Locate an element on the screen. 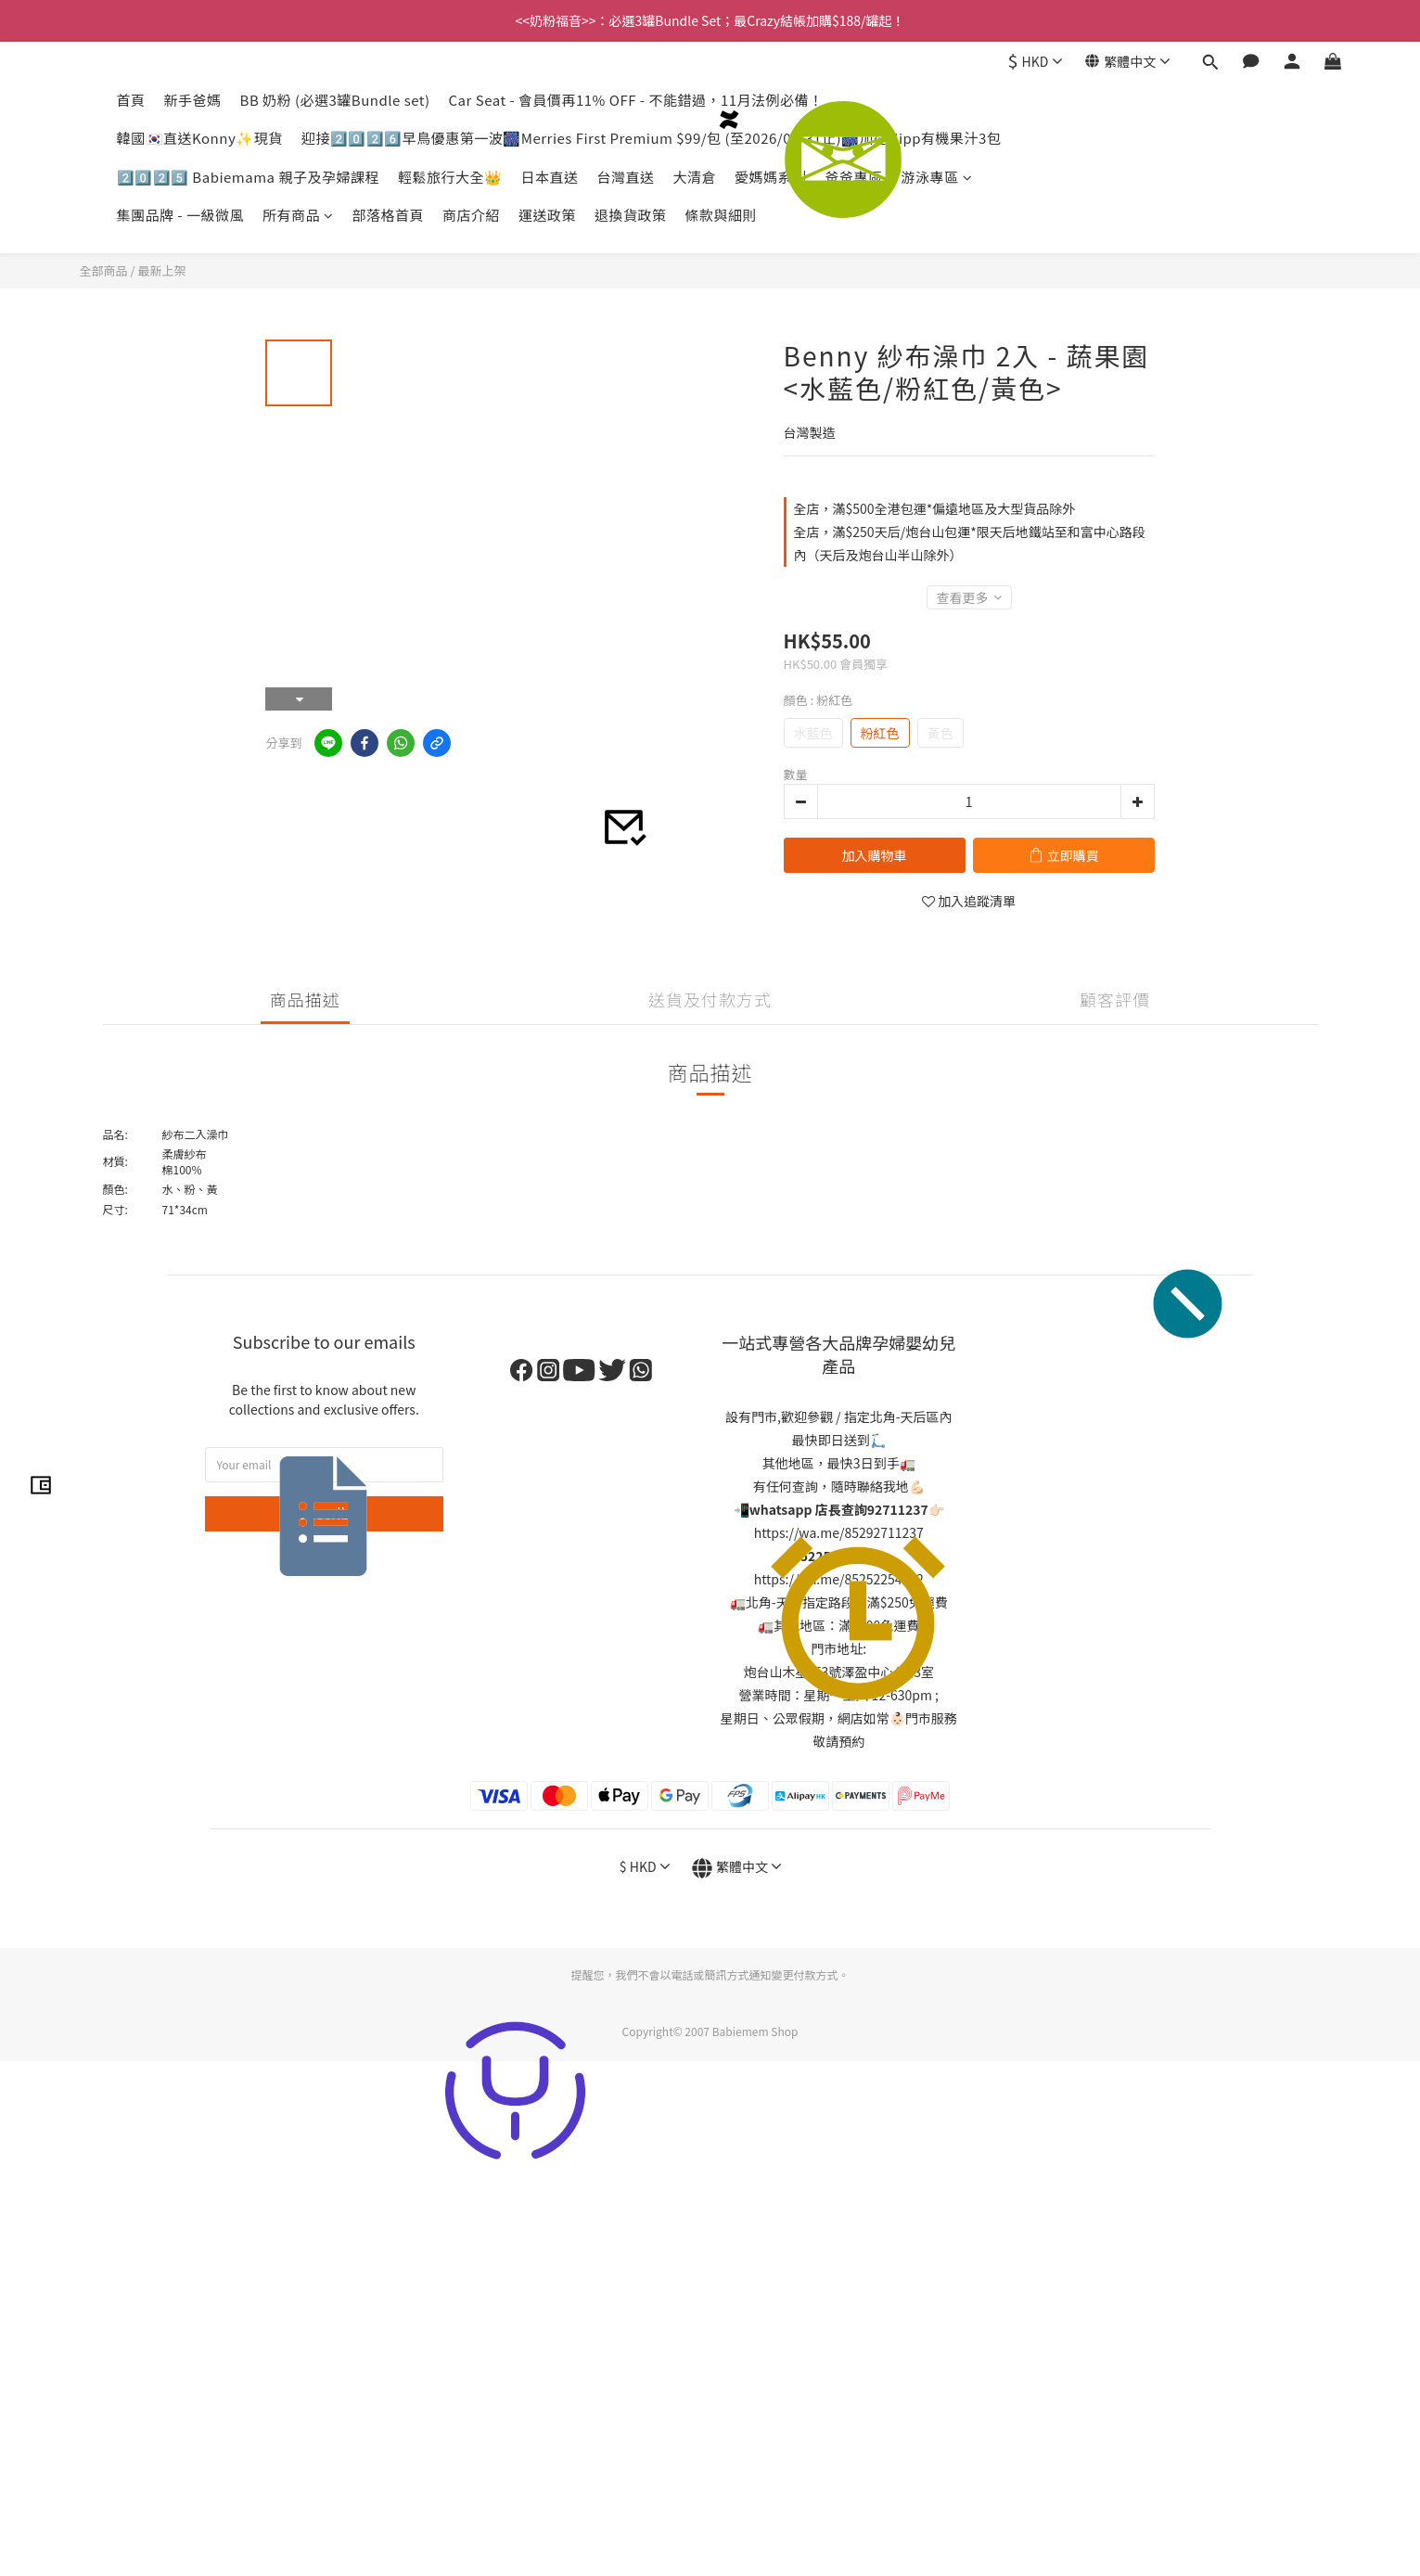 This screenshot has height=2576, width=1420. set or manage alarms is located at coordinates (858, 1615).